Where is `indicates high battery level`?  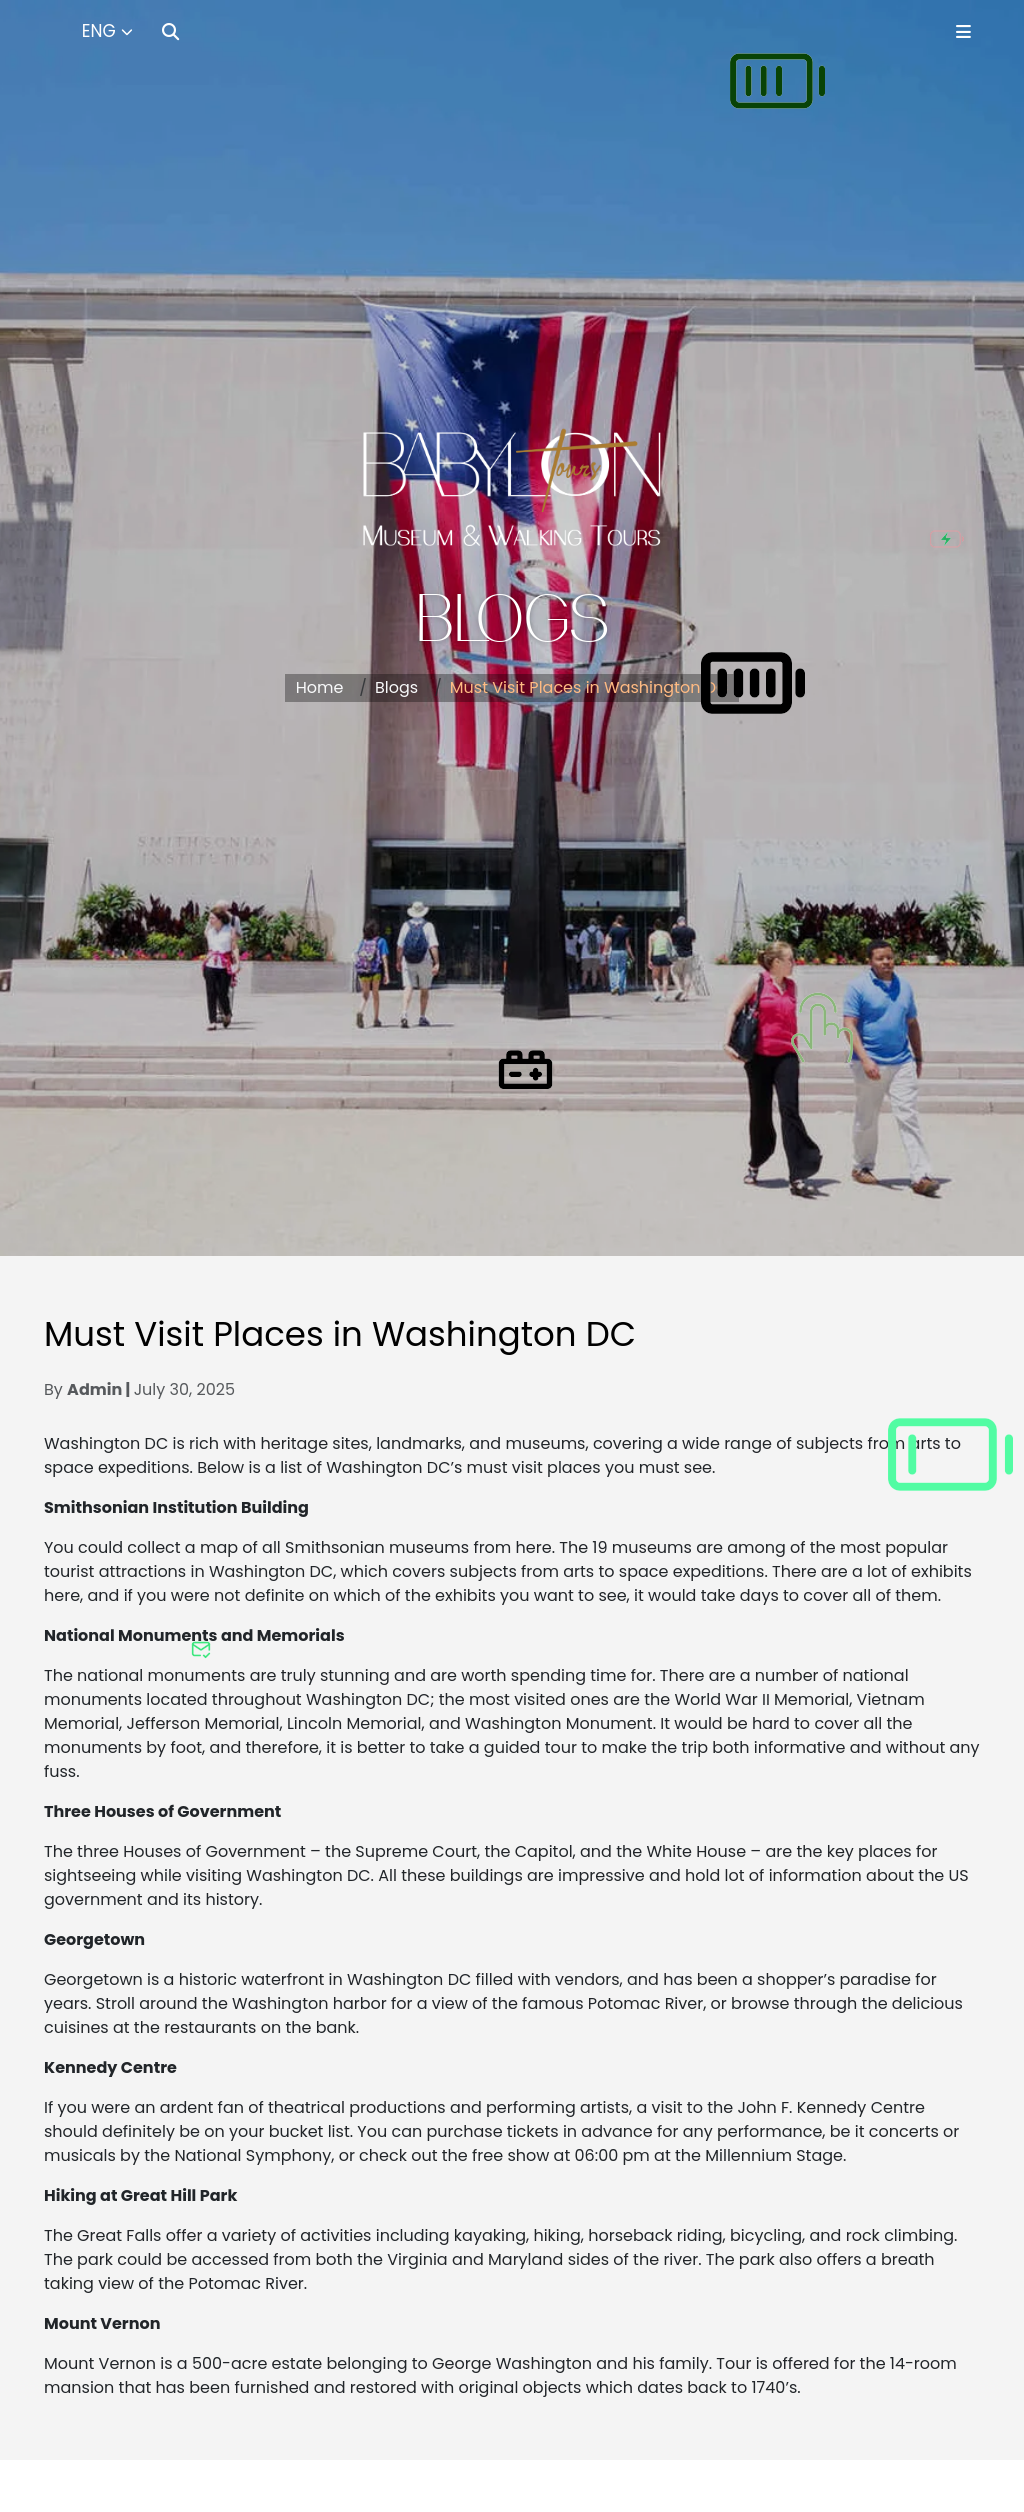
indicates high battery level is located at coordinates (776, 81).